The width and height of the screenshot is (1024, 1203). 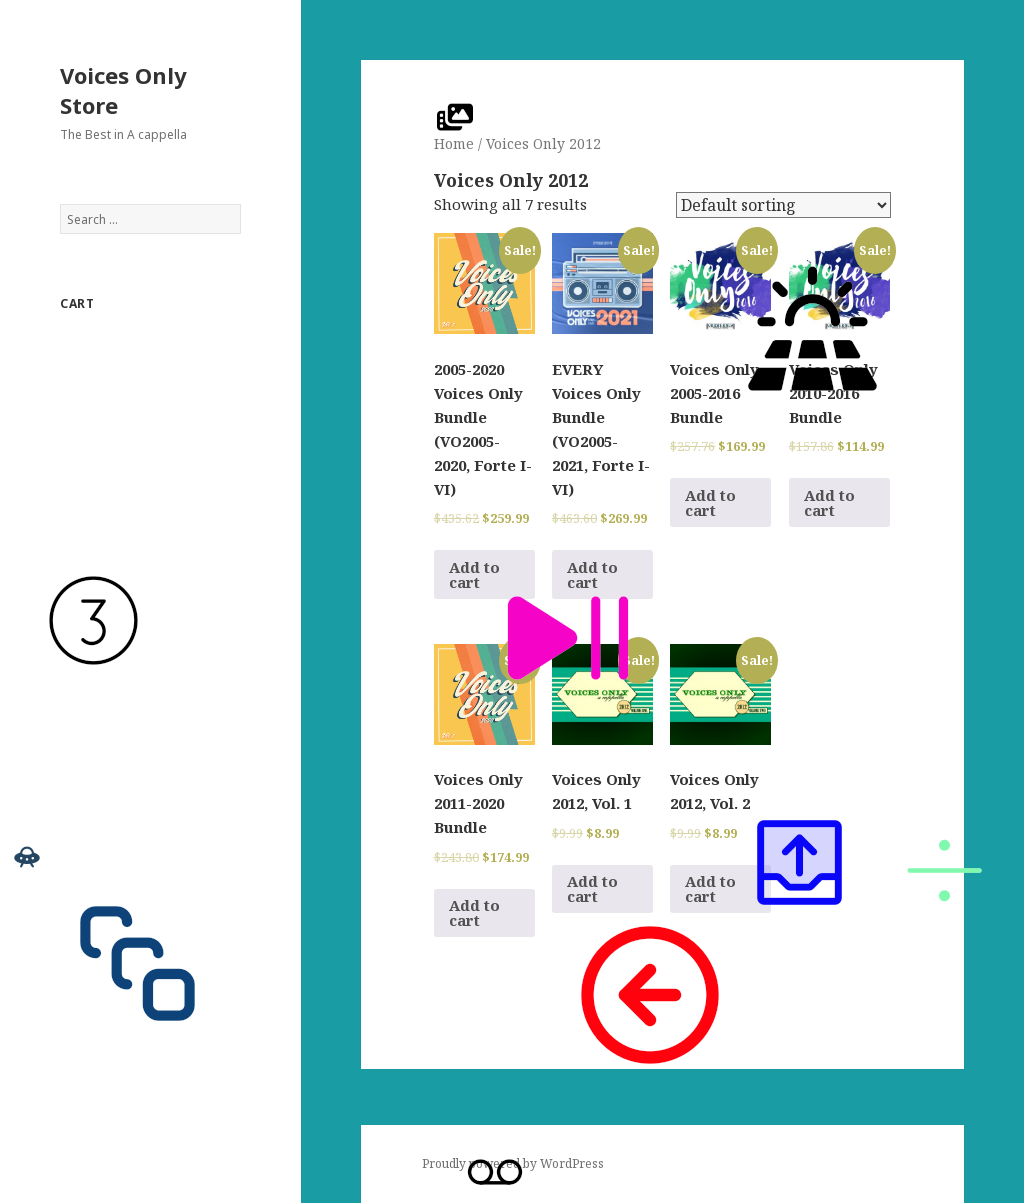 What do you see at coordinates (27, 857) in the screenshot?
I see `access sci-fi or space-themed content` at bounding box center [27, 857].